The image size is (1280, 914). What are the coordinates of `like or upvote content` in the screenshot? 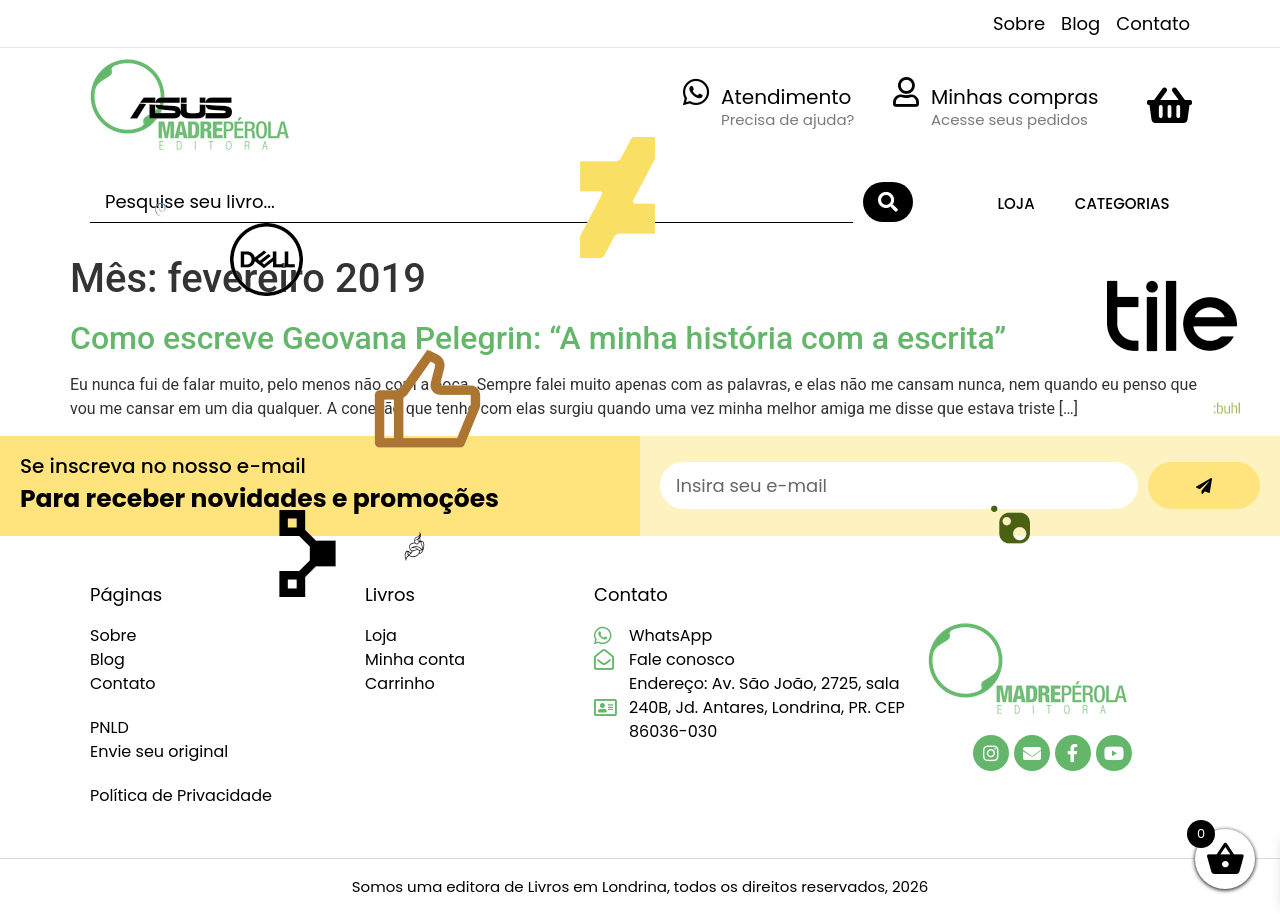 It's located at (427, 404).